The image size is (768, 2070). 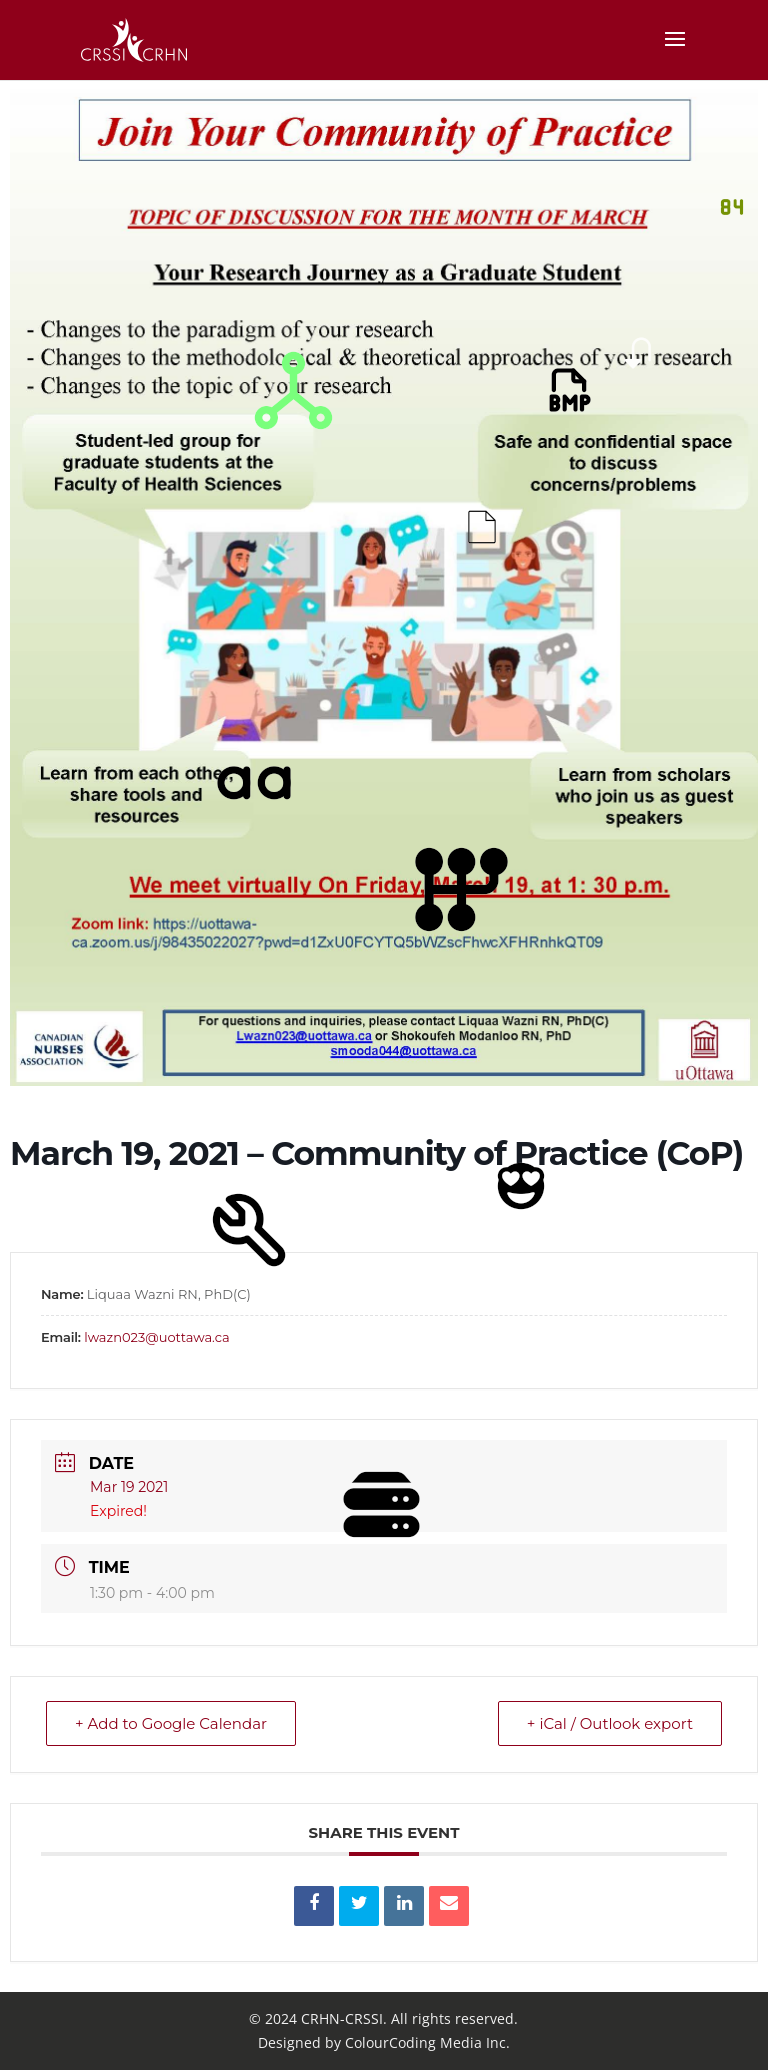 I want to click on switch text to lowercase, so click(x=254, y=770).